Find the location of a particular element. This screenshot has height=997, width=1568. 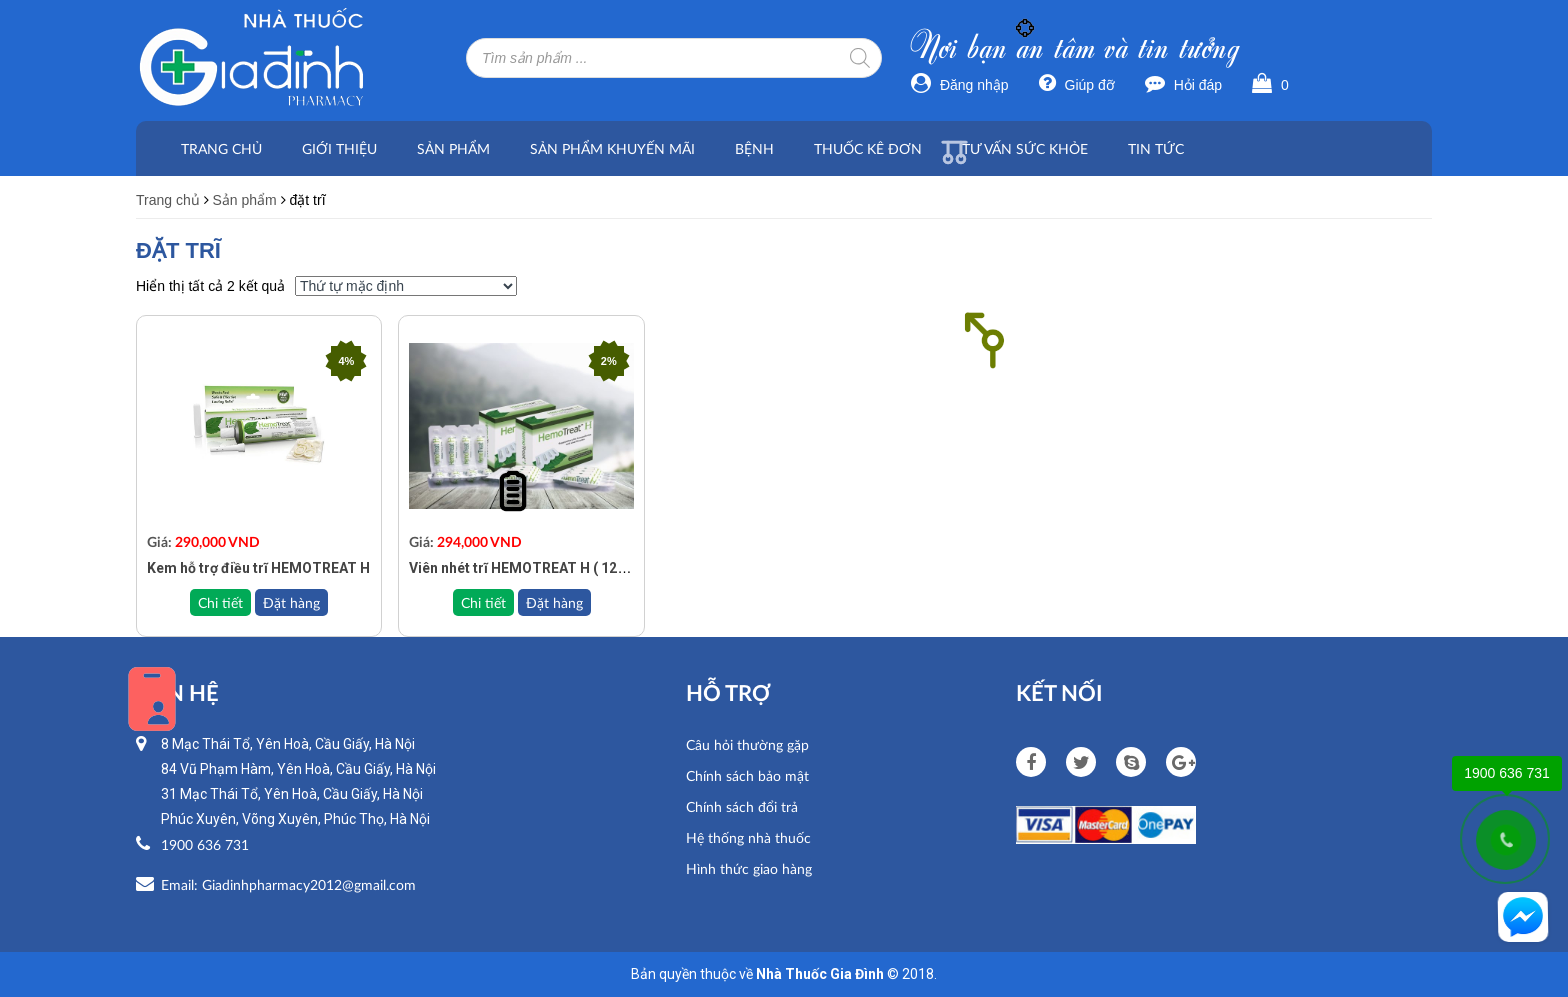

edit vector path anchor points is located at coordinates (1025, 28).